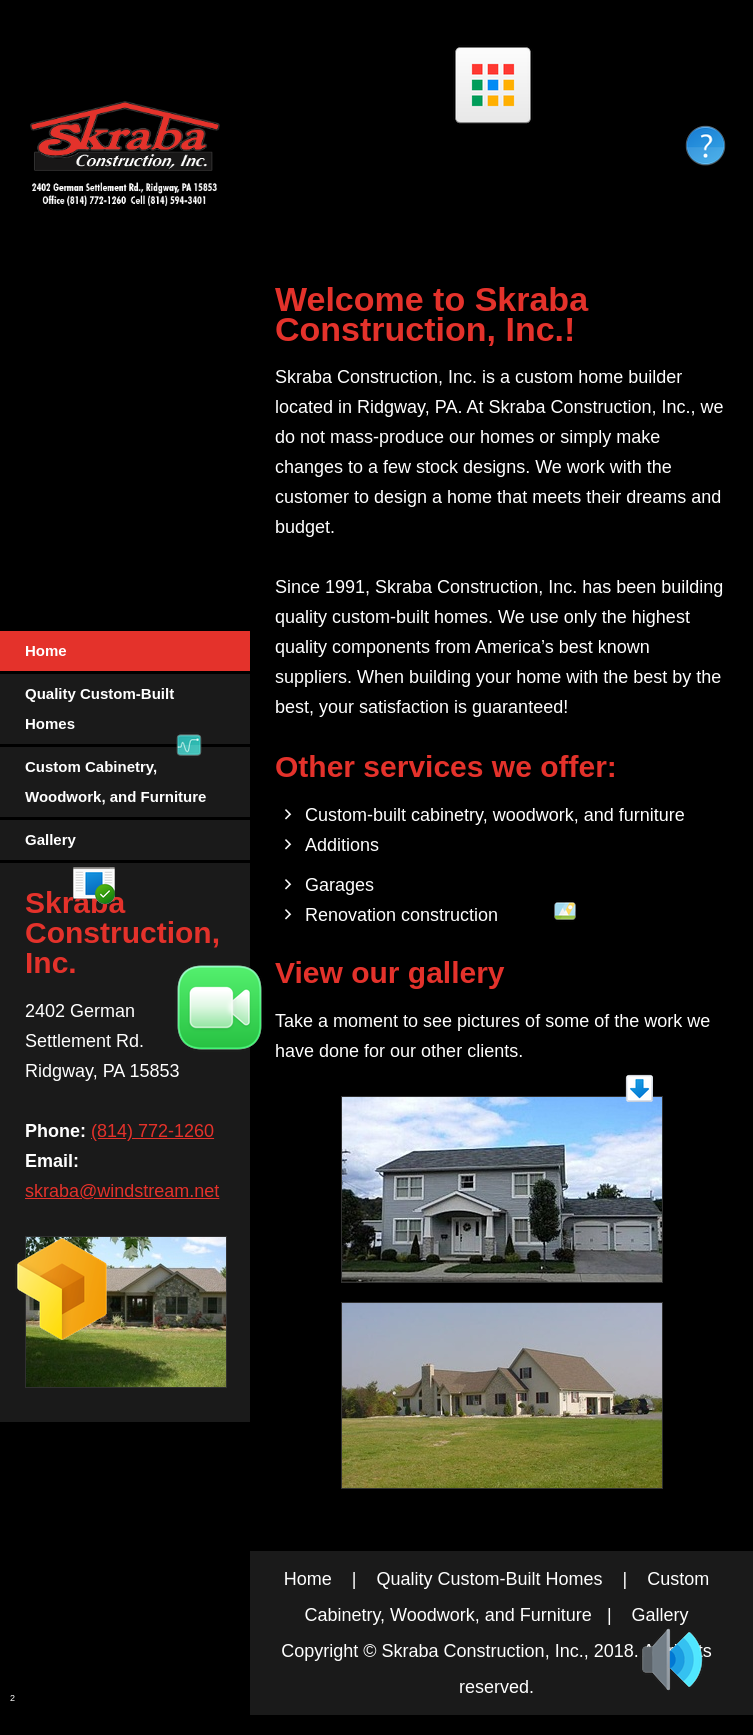 The height and width of the screenshot is (1735, 753). I want to click on import data or files into an application, so click(62, 1289).